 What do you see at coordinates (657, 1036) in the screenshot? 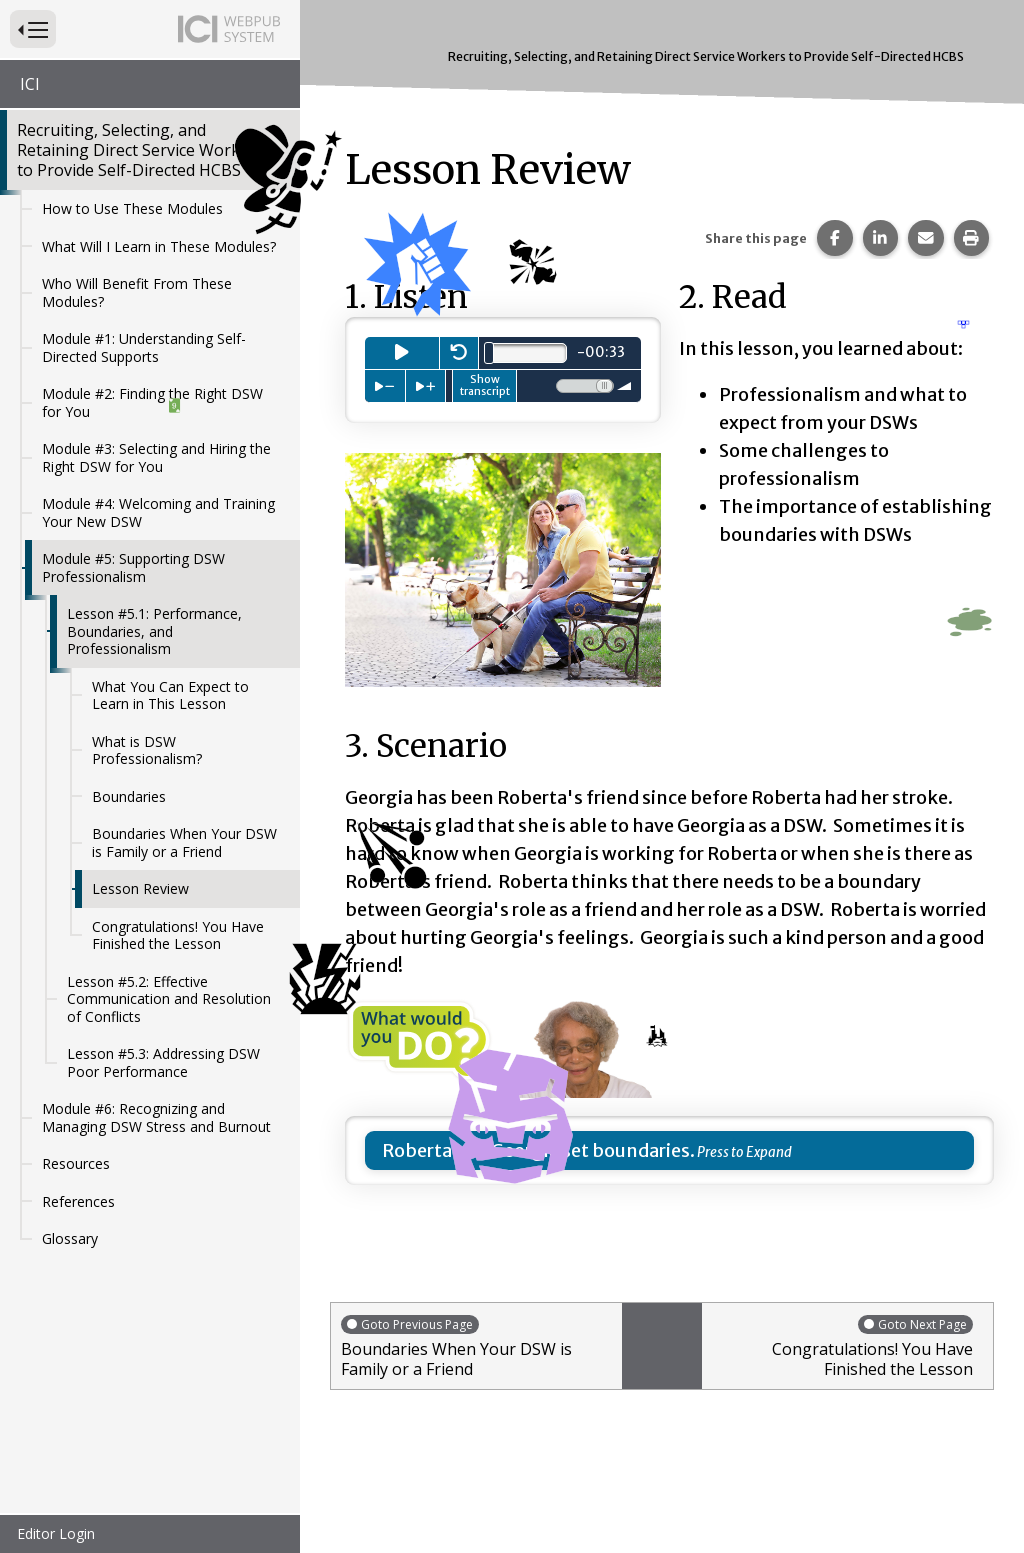
I see `capture or claim a territory` at bounding box center [657, 1036].